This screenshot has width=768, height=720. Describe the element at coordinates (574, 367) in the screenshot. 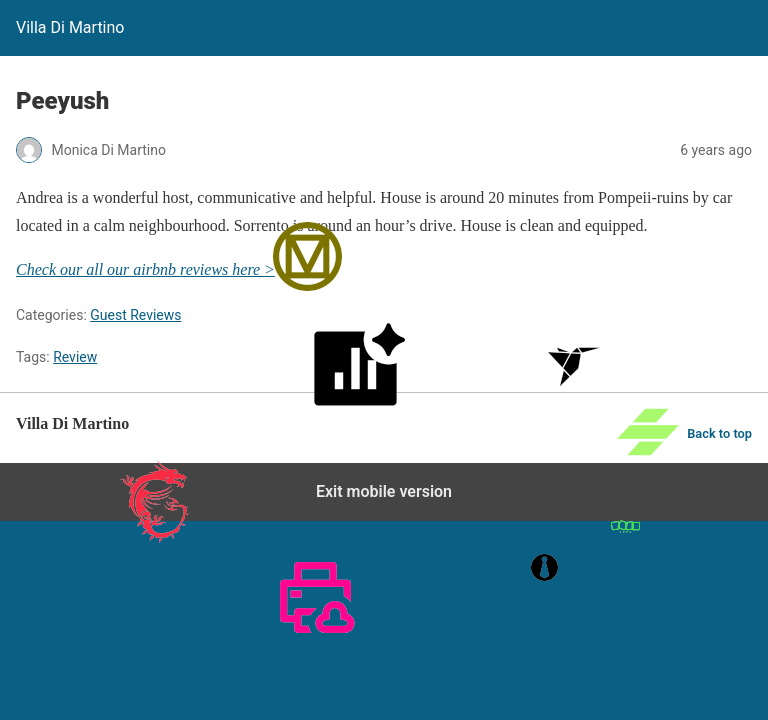

I see `visit freelancer.com website` at that location.